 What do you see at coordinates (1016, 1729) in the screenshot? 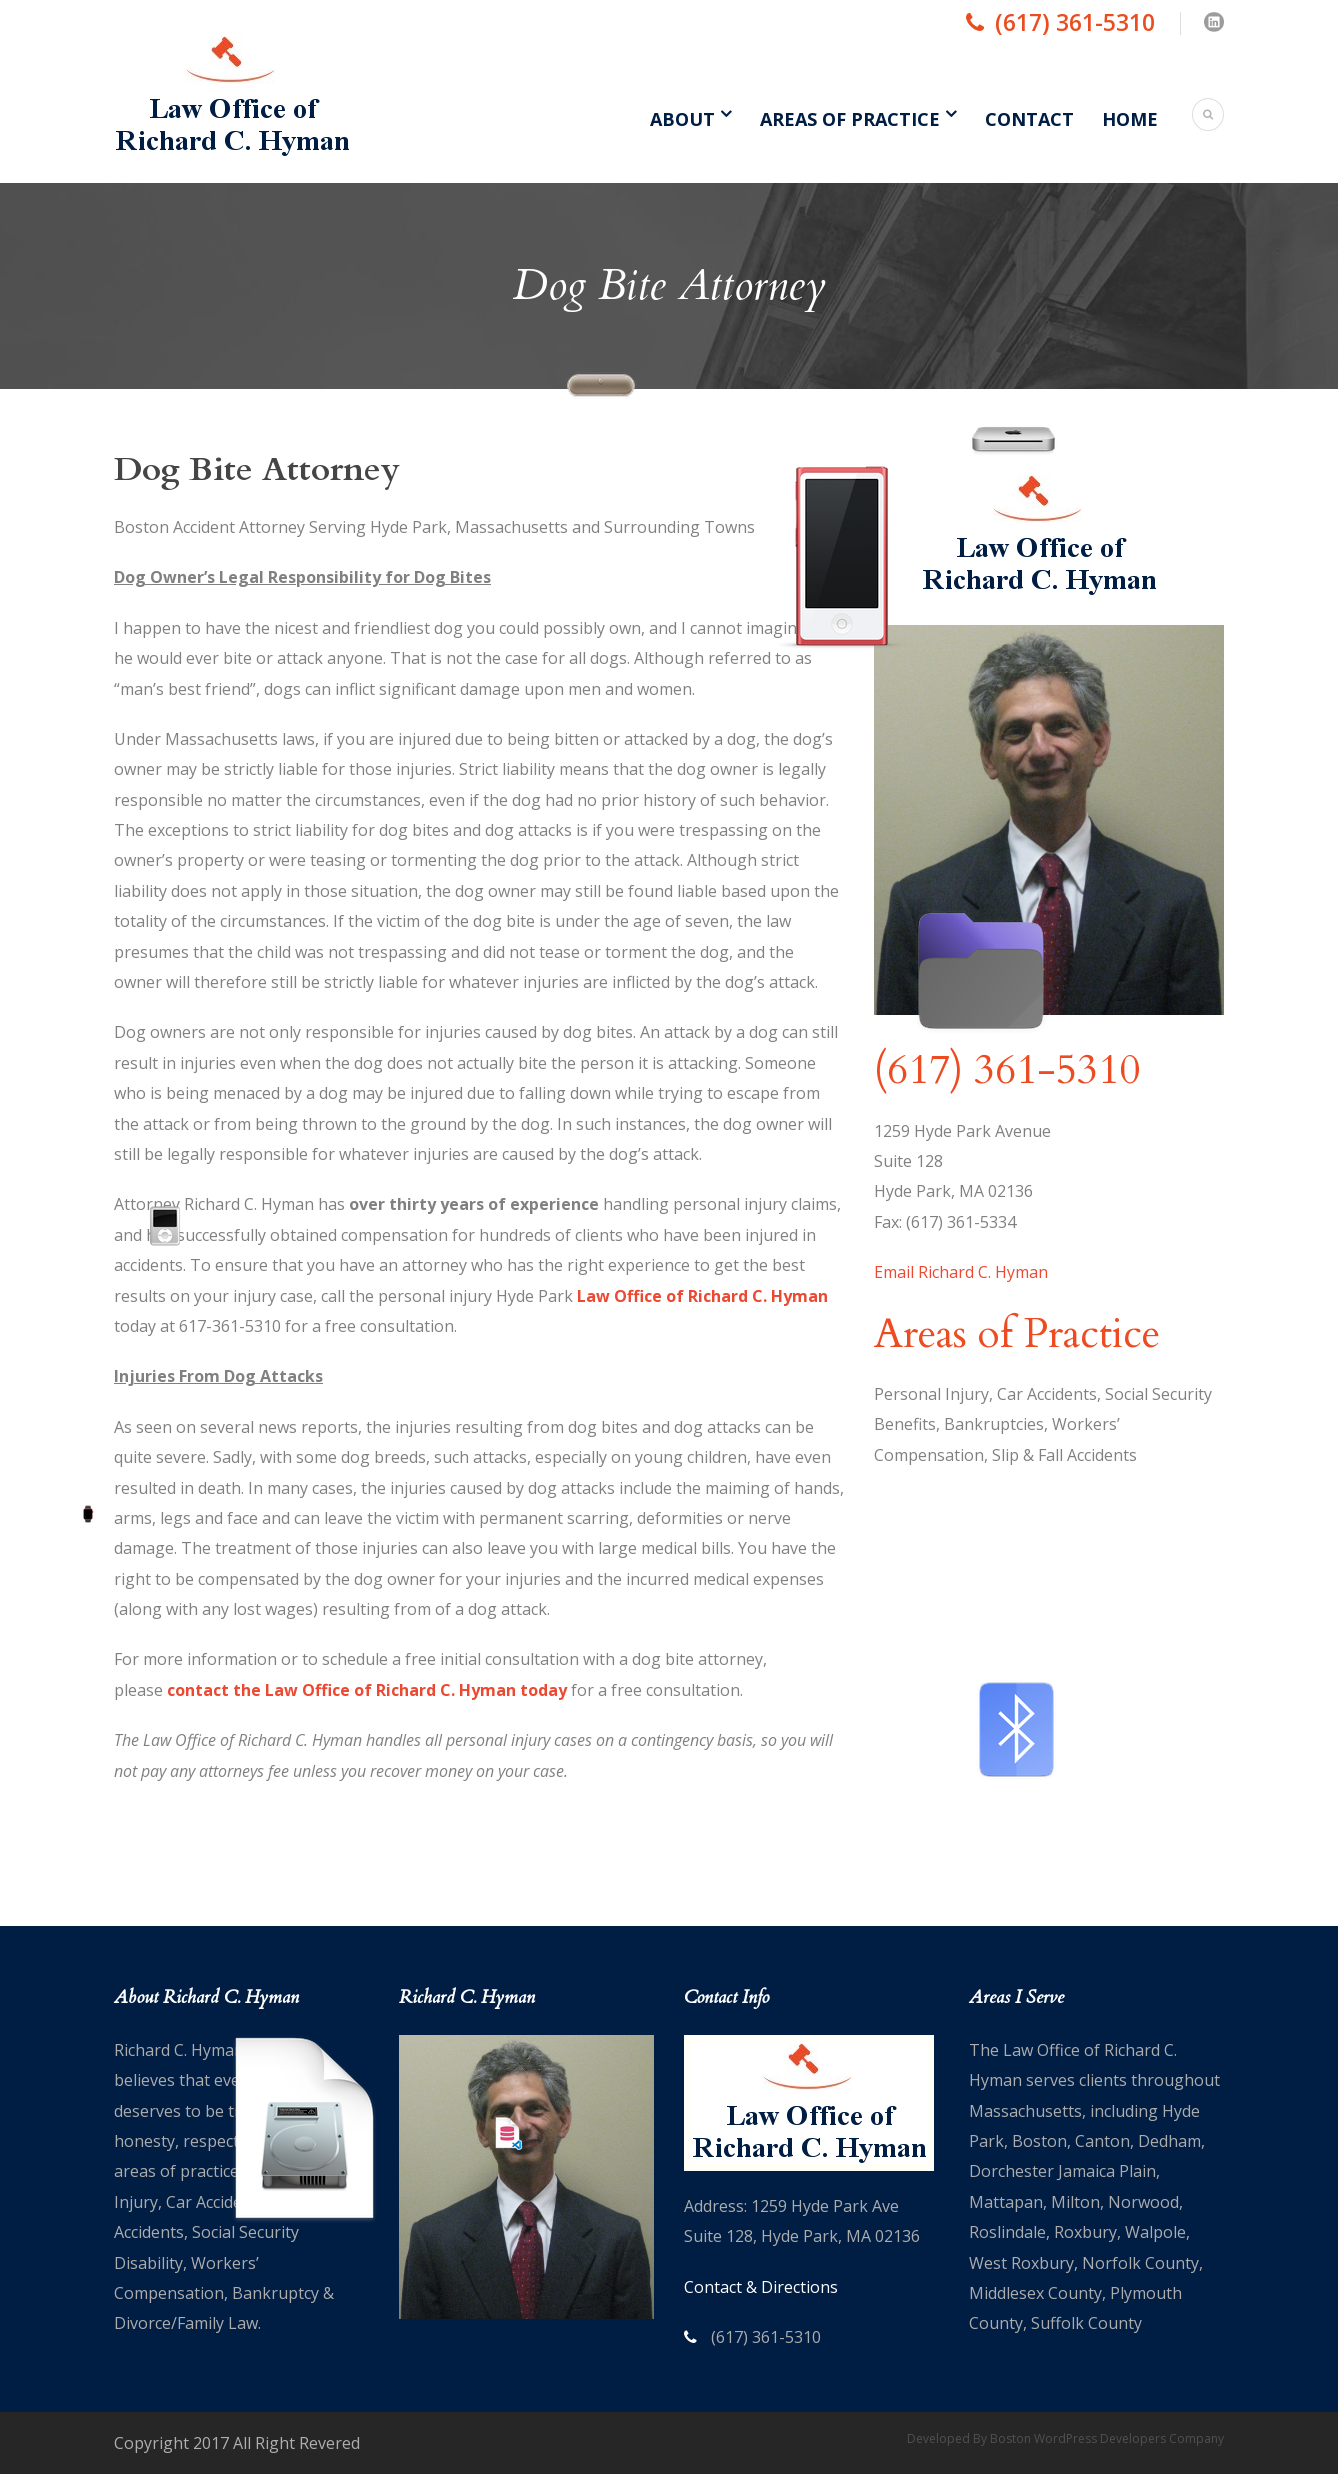
I see `access bluetooth settings` at bounding box center [1016, 1729].